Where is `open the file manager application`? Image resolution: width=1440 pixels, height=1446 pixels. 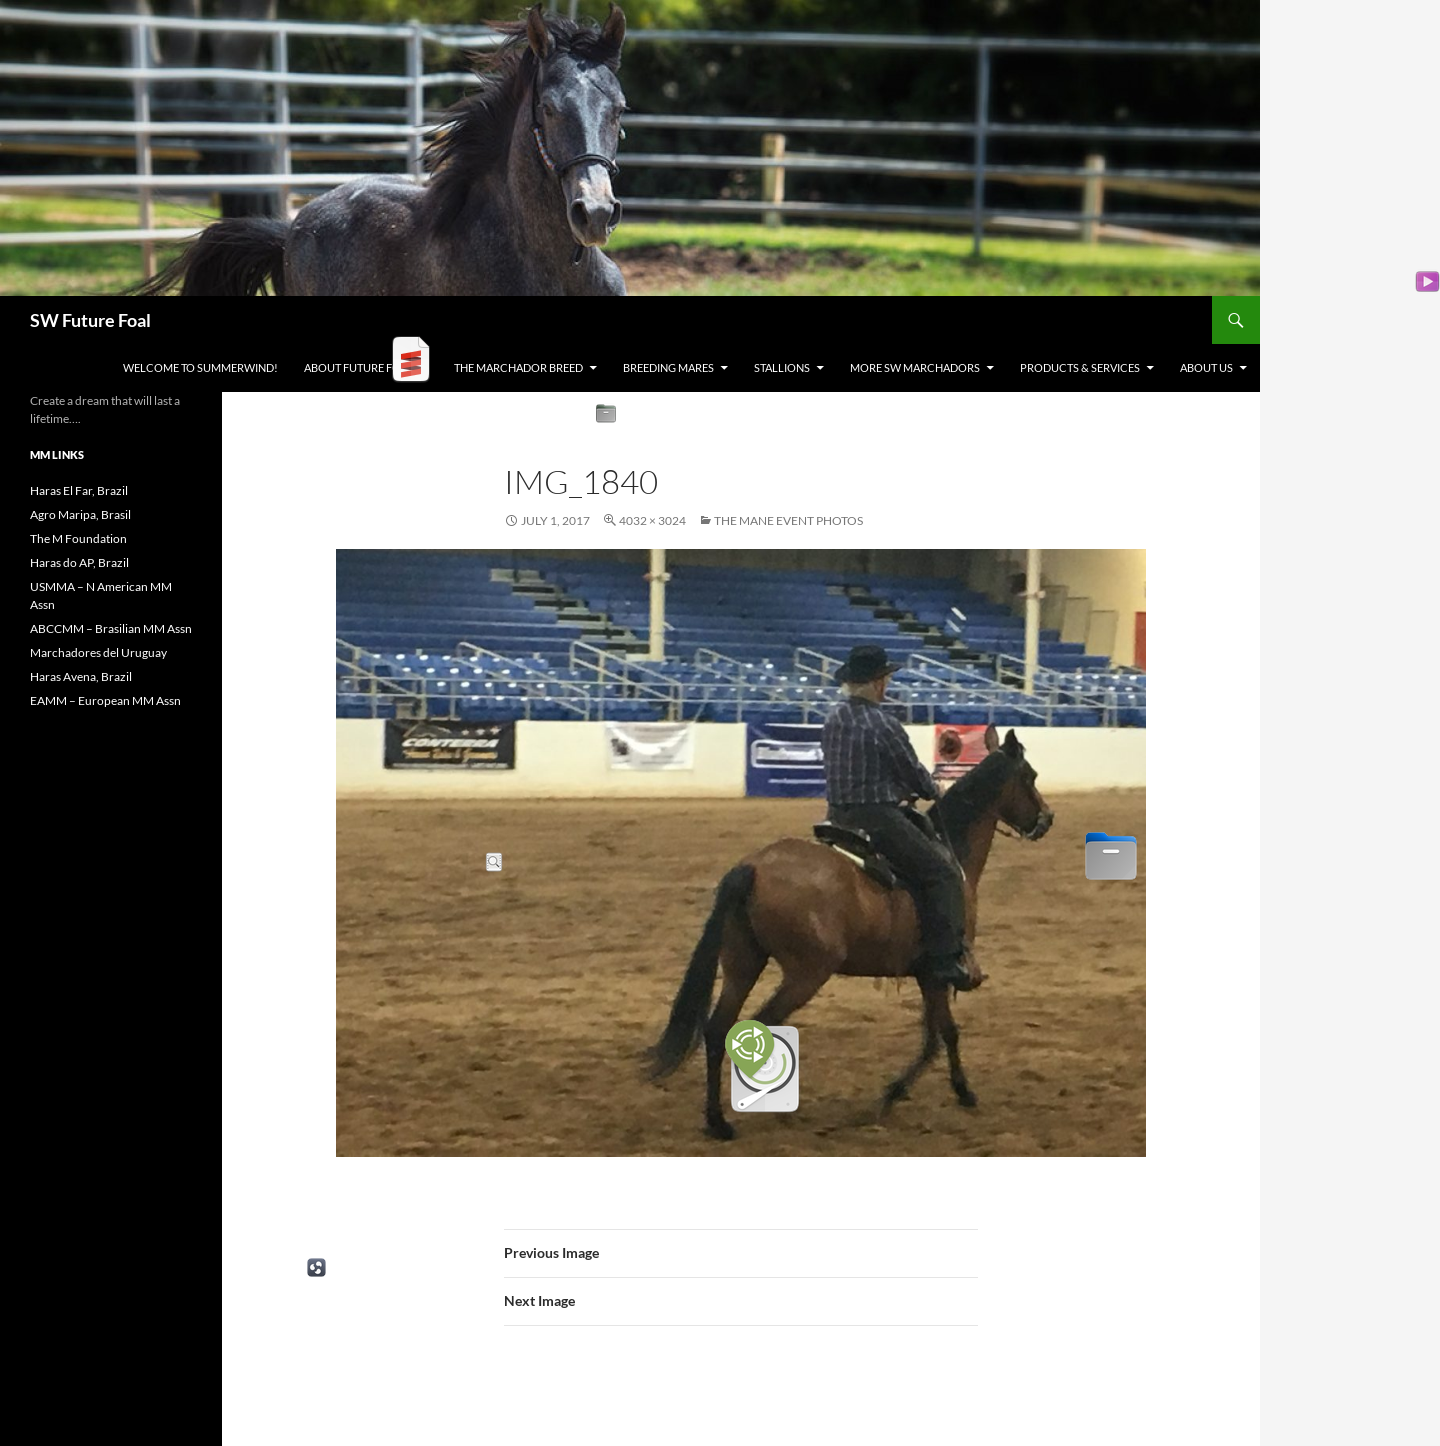 open the file manager application is located at coordinates (1111, 856).